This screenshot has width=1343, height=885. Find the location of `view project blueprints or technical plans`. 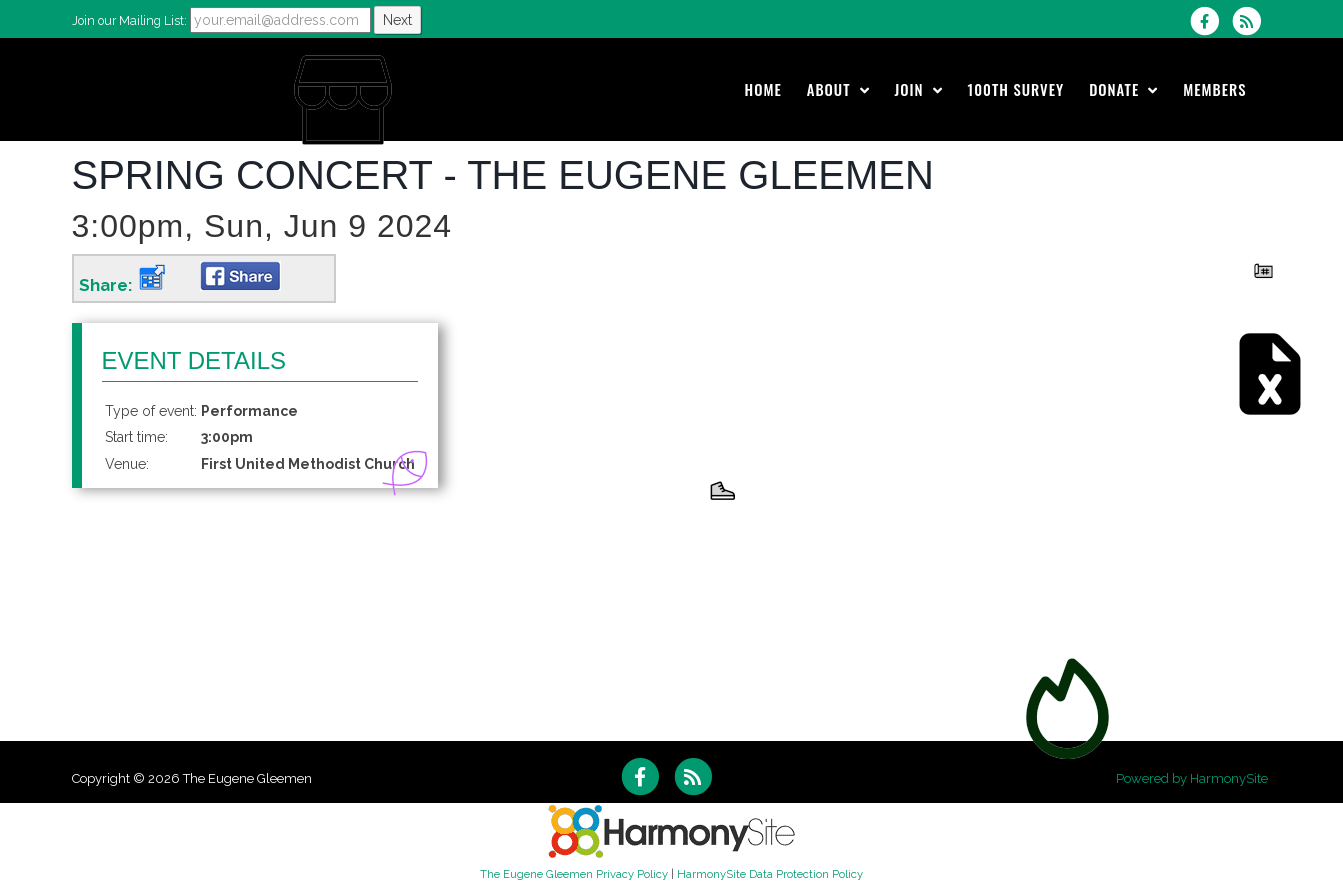

view project blueprints or technical plans is located at coordinates (1263, 271).